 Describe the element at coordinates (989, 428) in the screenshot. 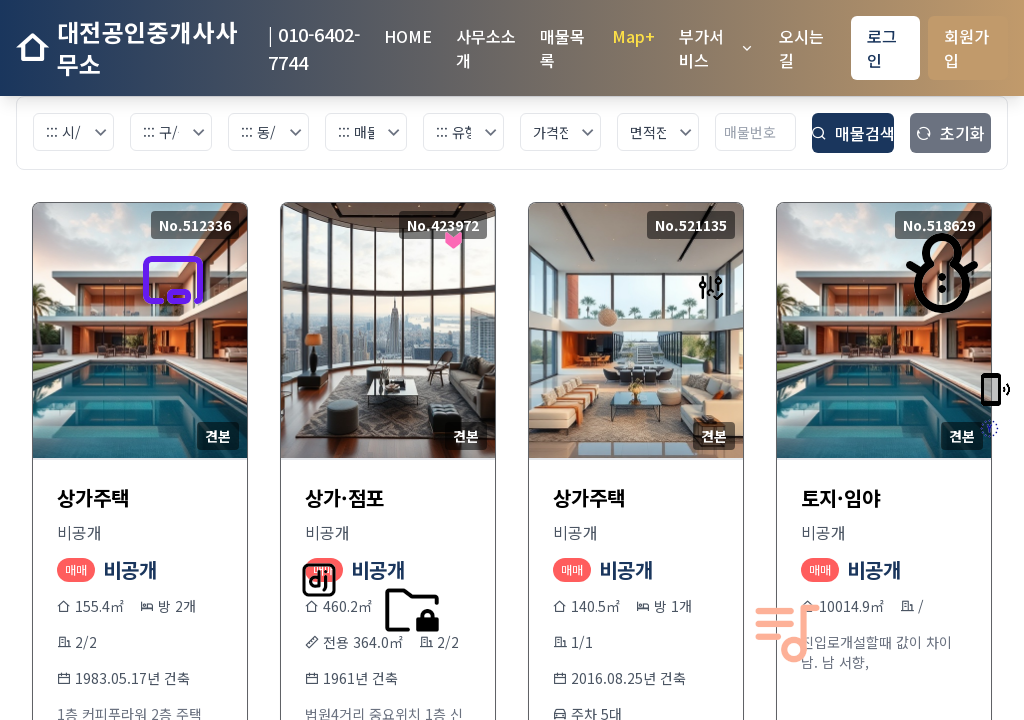

I see `indicates a pending or in-progress status for option Y` at that location.